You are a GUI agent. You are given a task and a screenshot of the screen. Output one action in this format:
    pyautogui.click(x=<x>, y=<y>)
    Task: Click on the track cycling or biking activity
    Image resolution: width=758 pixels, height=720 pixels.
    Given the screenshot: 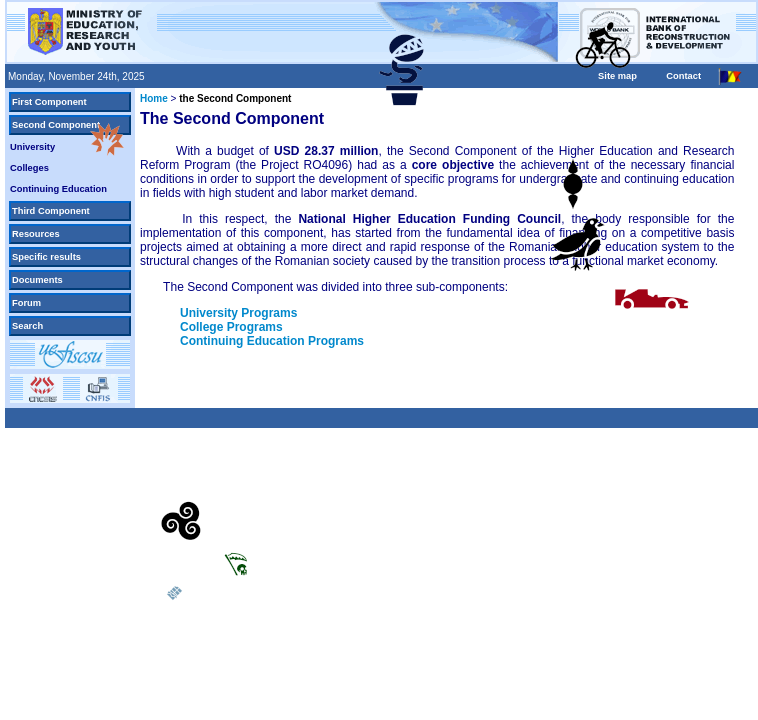 What is the action you would take?
    pyautogui.click(x=603, y=45)
    